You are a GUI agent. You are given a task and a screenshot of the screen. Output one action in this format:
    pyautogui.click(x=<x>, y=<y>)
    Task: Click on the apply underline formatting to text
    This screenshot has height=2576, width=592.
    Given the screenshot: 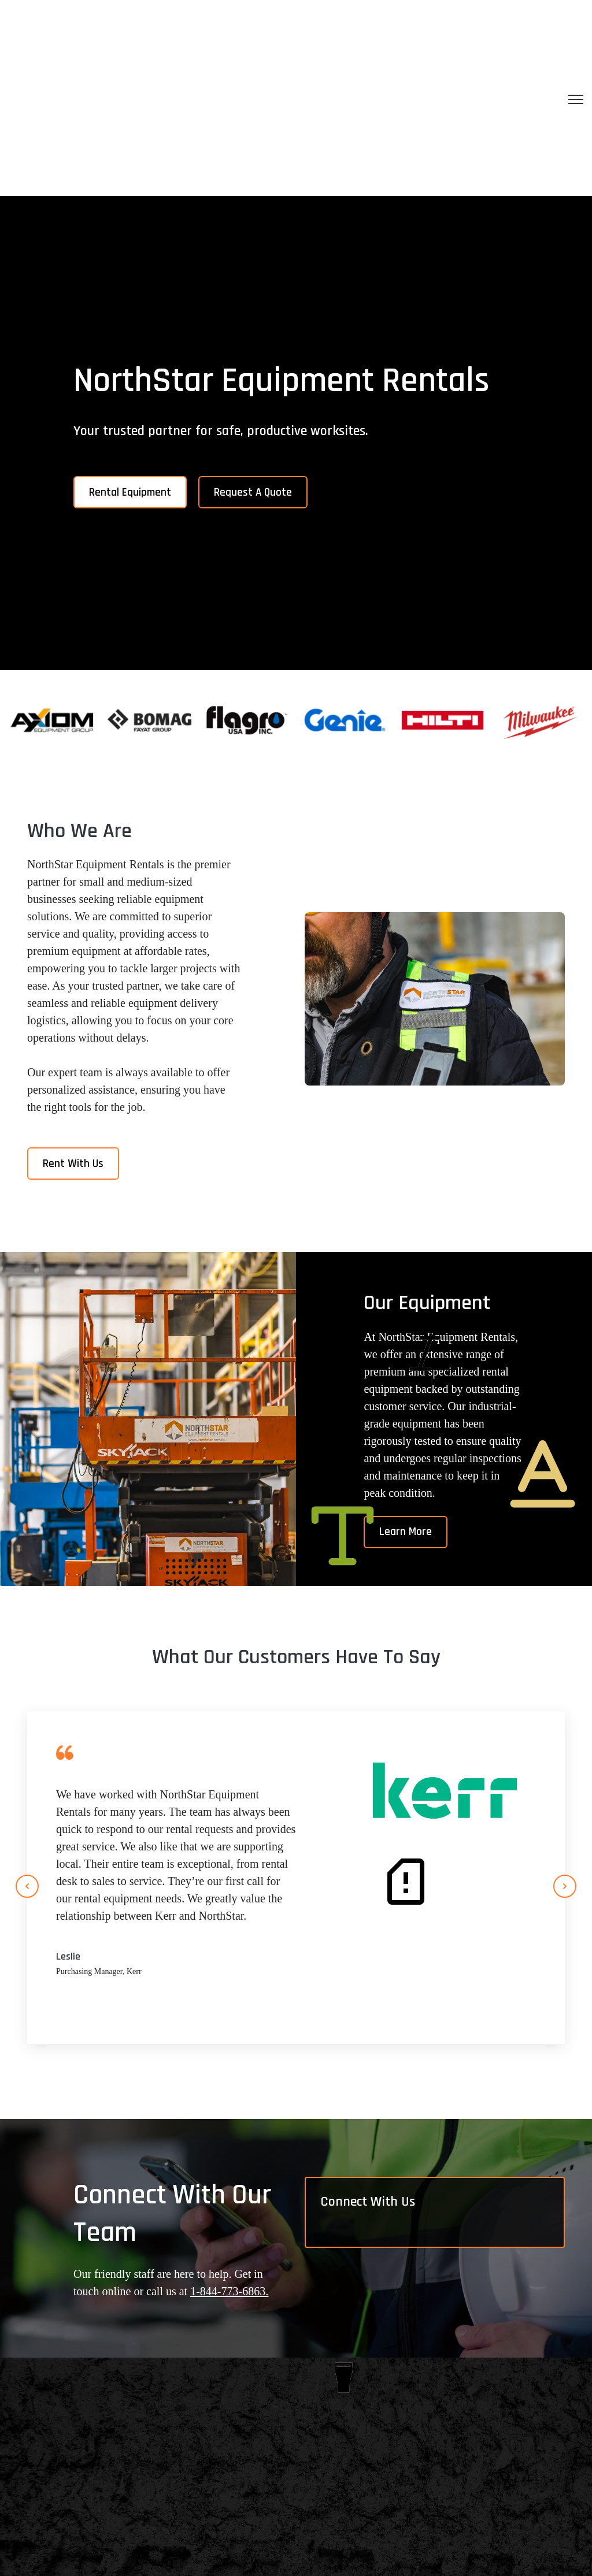 What is the action you would take?
    pyautogui.click(x=542, y=1475)
    